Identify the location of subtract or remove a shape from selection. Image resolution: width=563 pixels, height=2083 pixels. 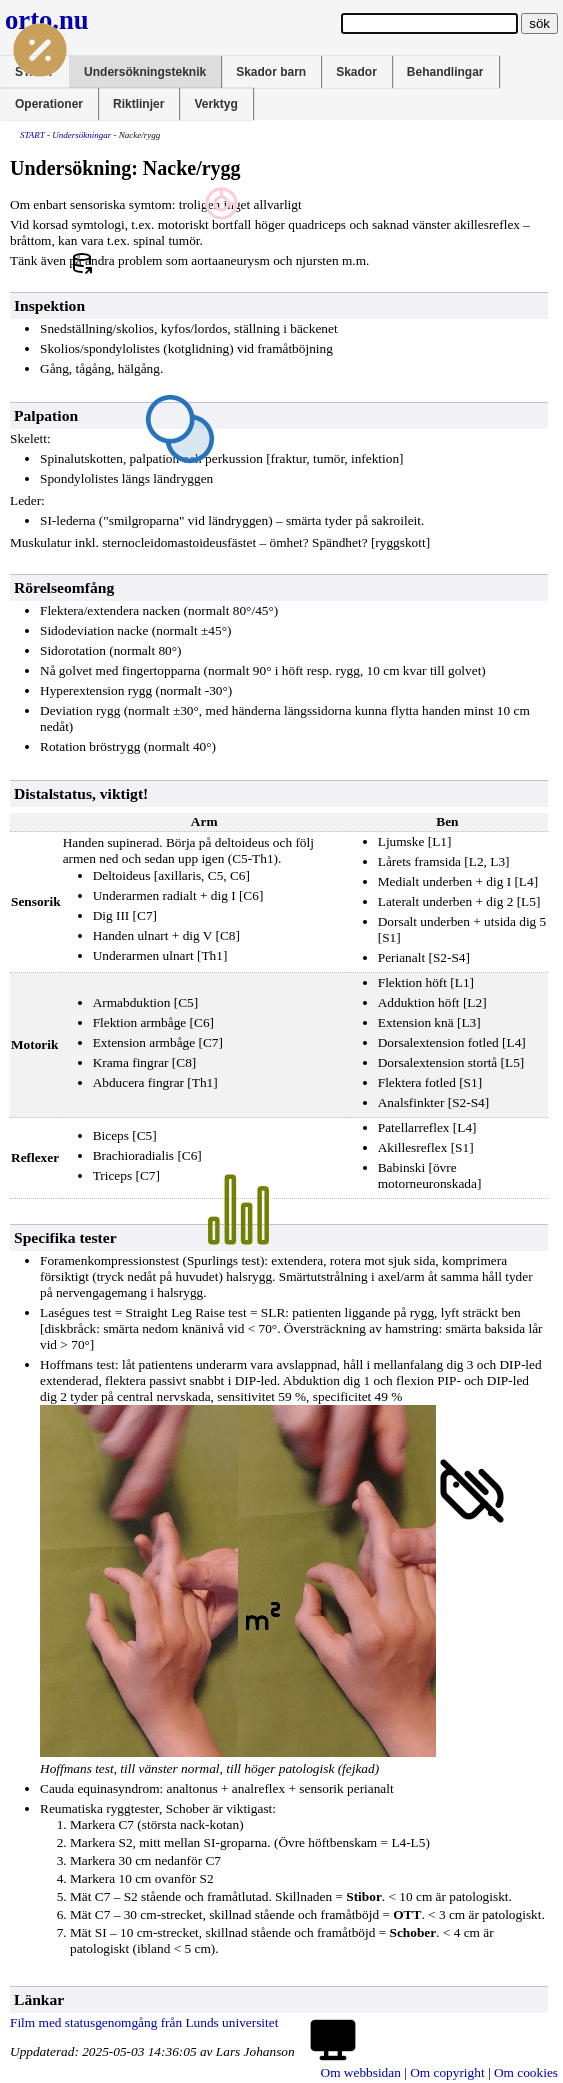
(180, 429).